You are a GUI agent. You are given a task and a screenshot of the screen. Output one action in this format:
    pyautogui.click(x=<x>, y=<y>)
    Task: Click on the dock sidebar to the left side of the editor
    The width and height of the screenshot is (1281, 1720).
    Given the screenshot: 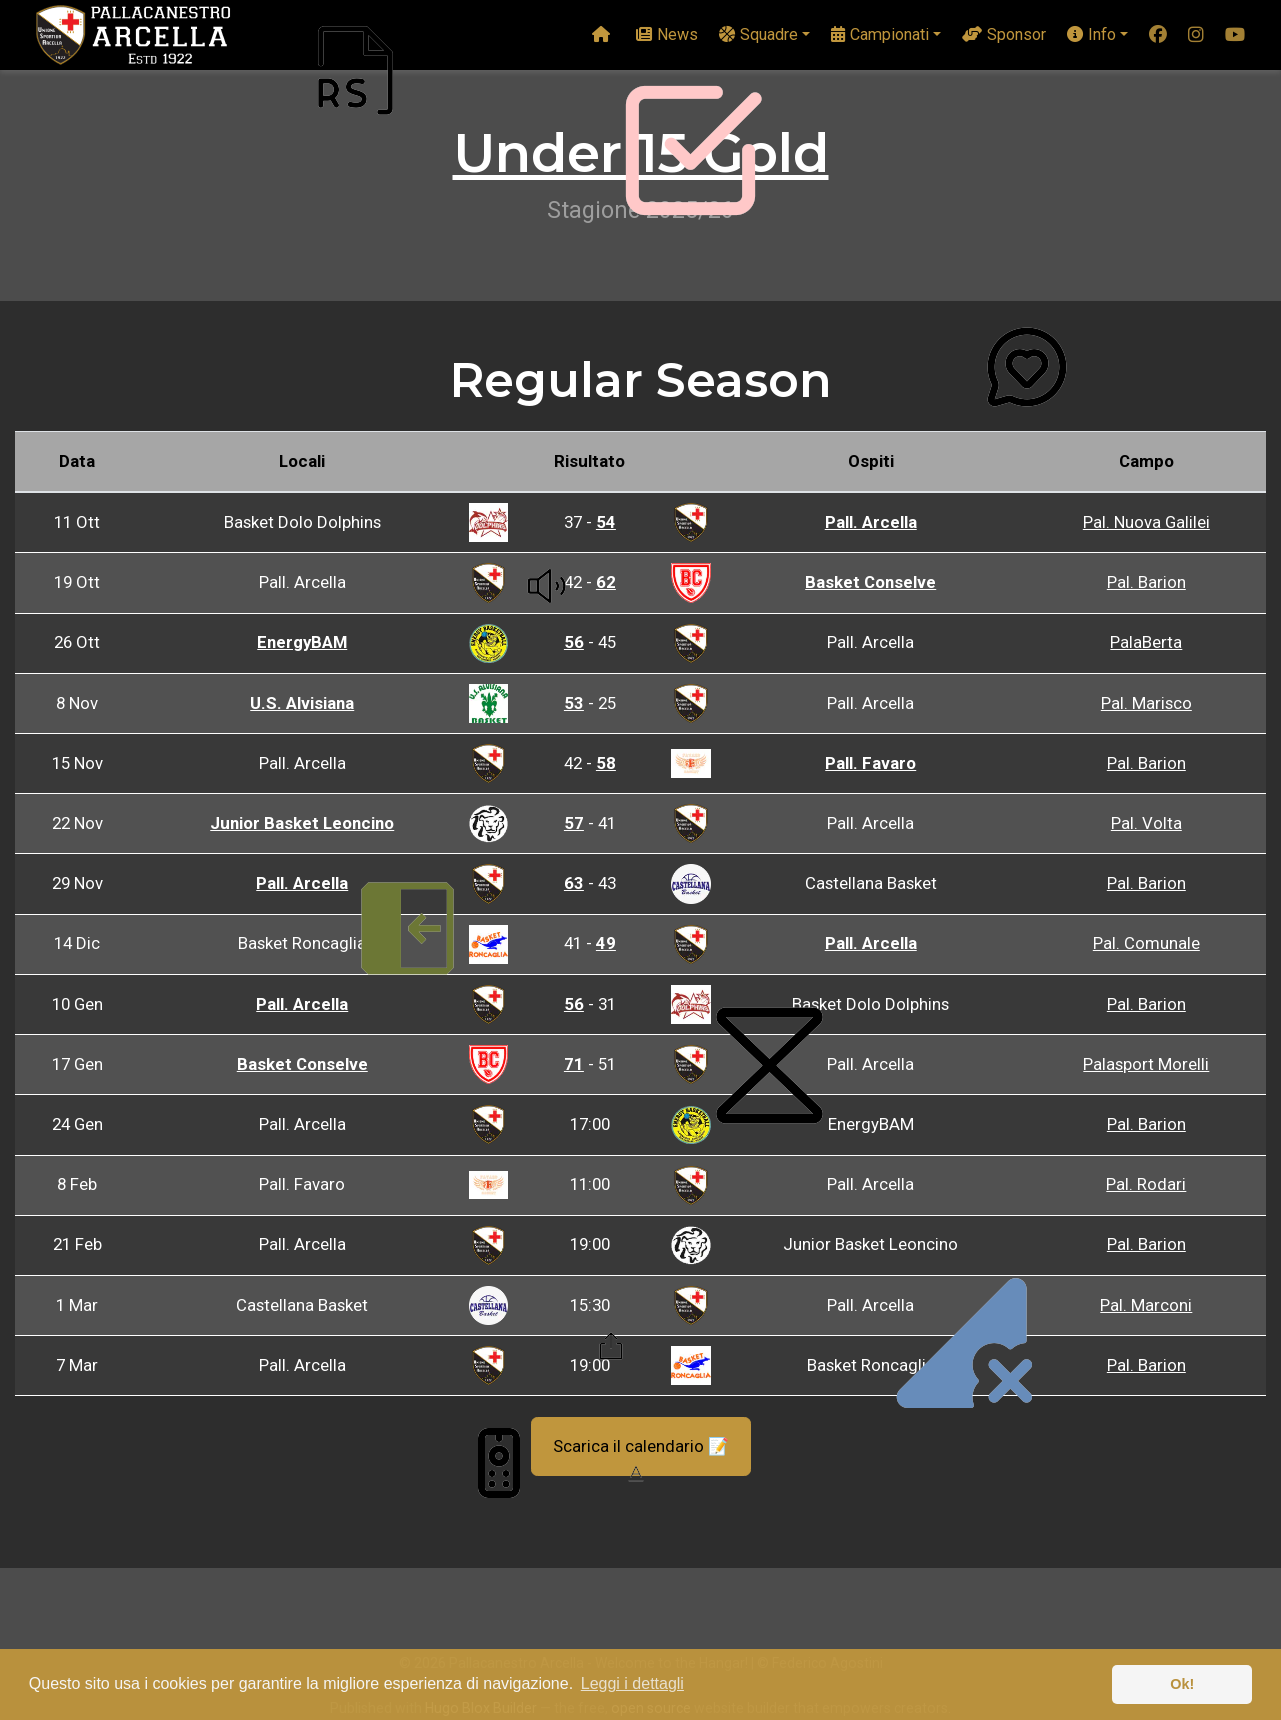 What is the action you would take?
    pyautogui.click(x=407, y=928)
    